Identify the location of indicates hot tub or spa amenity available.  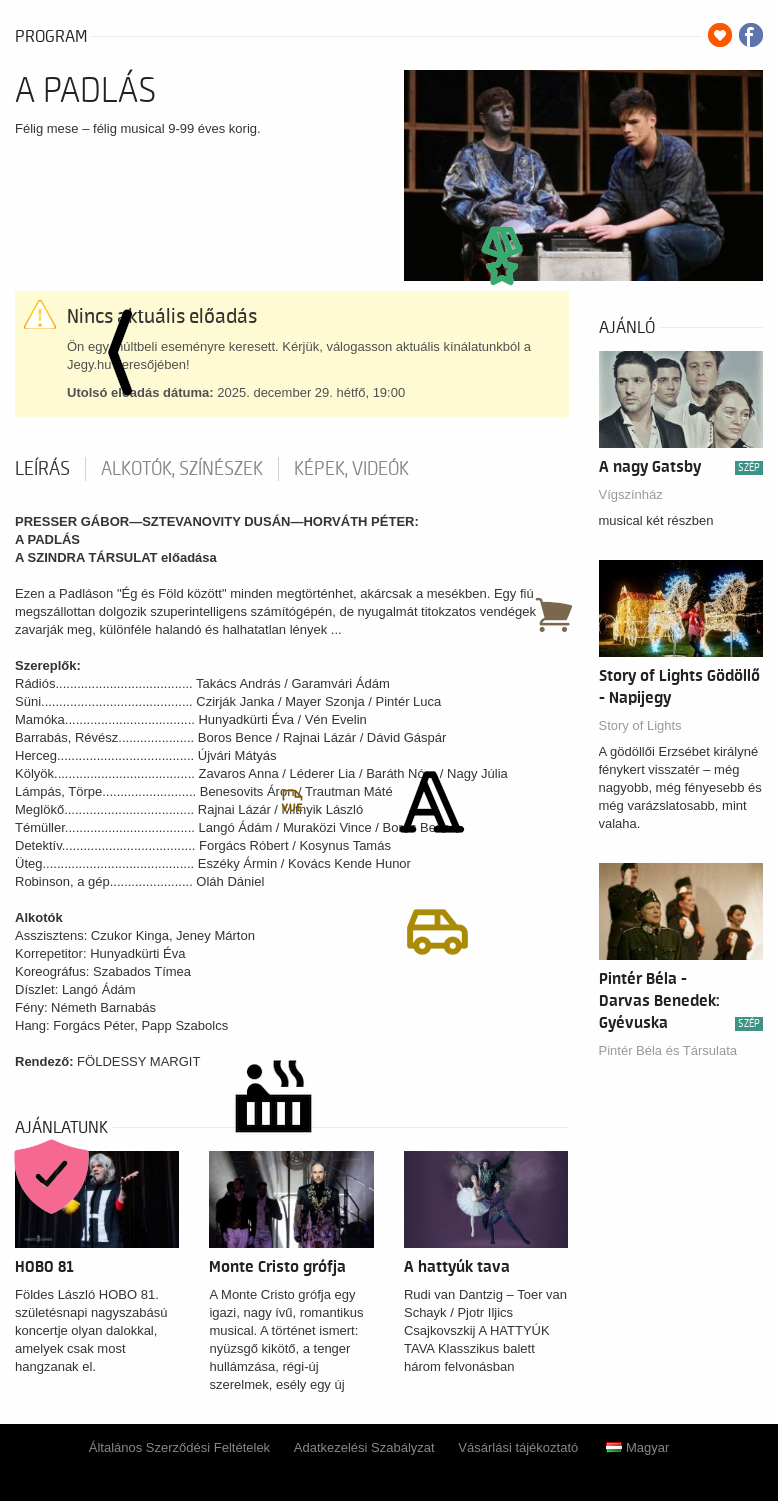
(273, 1094).